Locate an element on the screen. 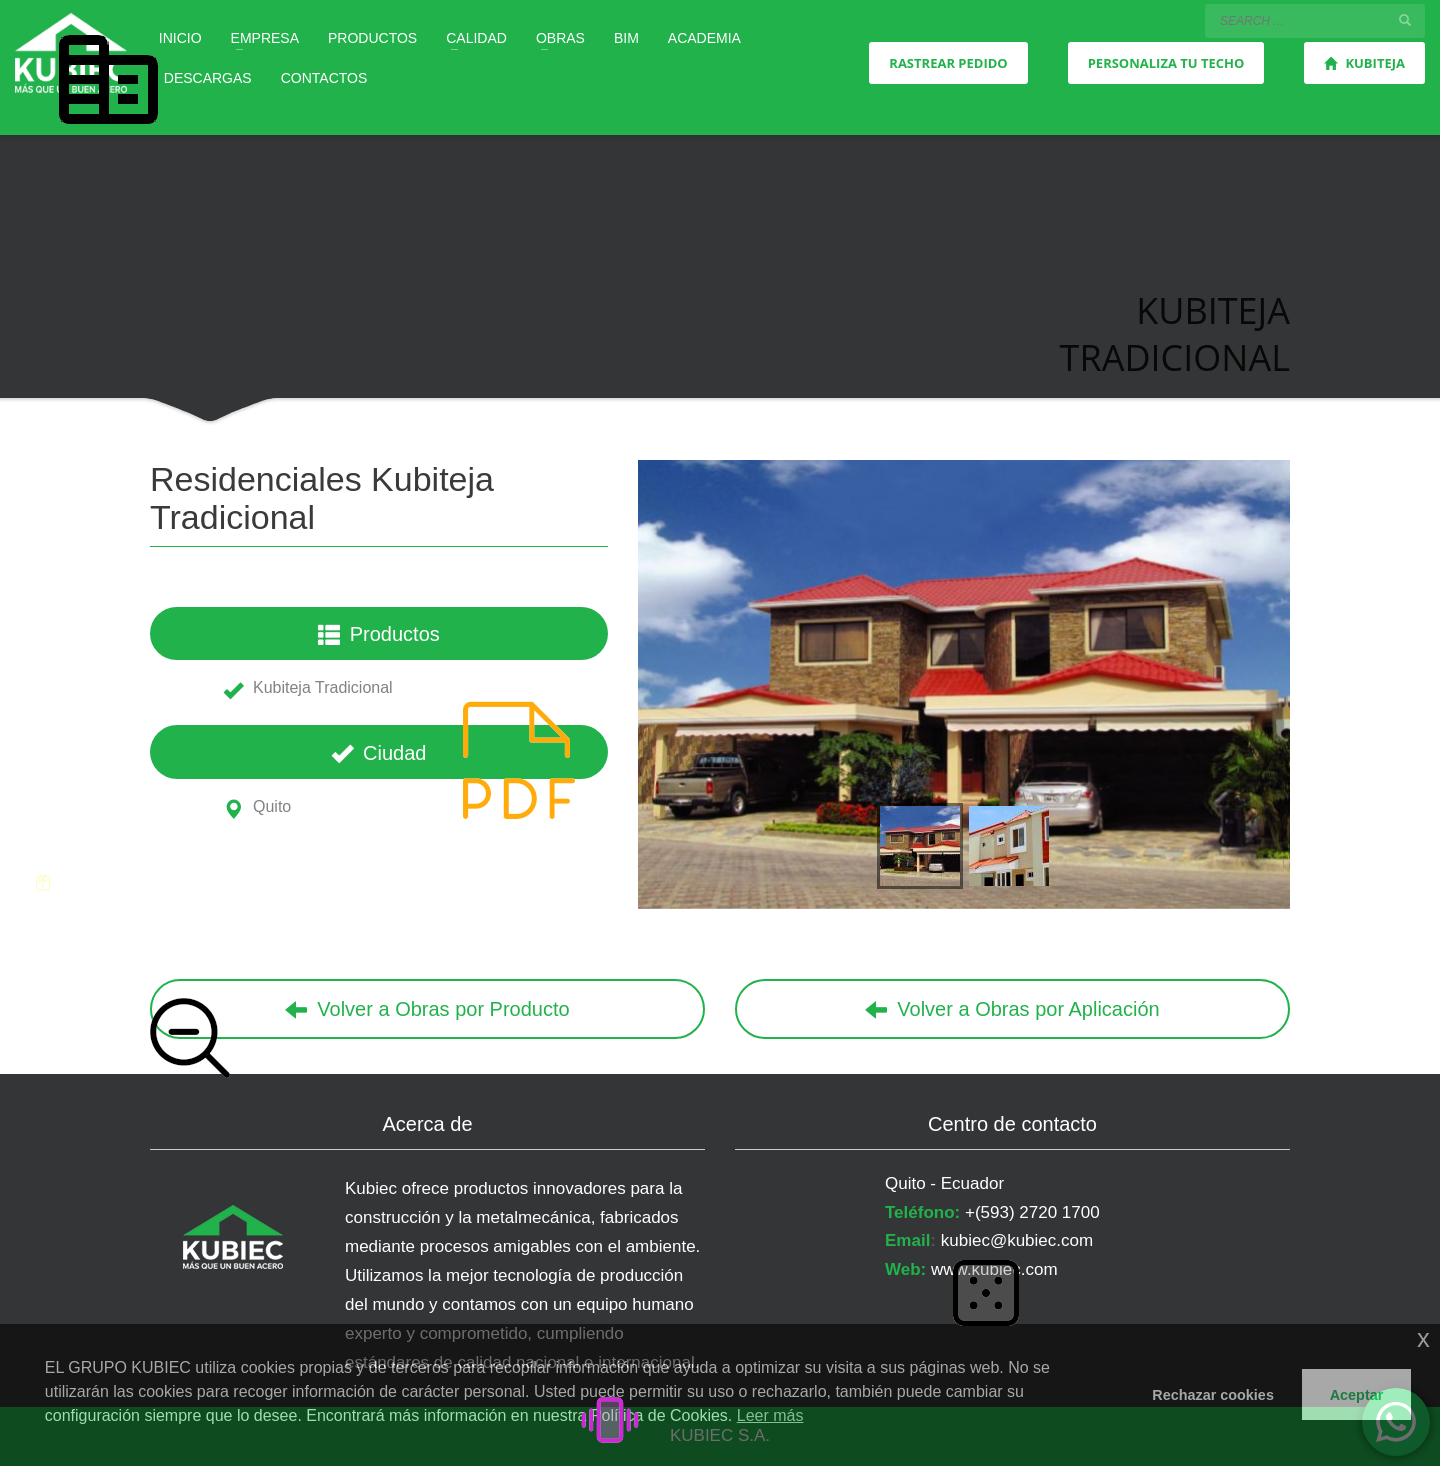 The height and width of the screenshot is (1466, 1440). view company or organization details is located at coordinates (108, 79).